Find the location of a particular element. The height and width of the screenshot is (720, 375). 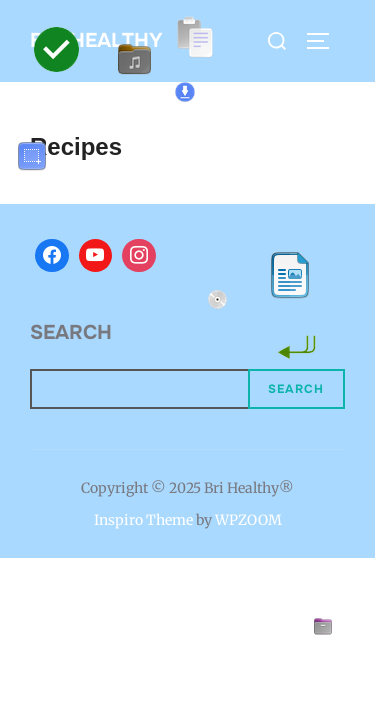

reply all to an email message is located at coordinates (296, 347).